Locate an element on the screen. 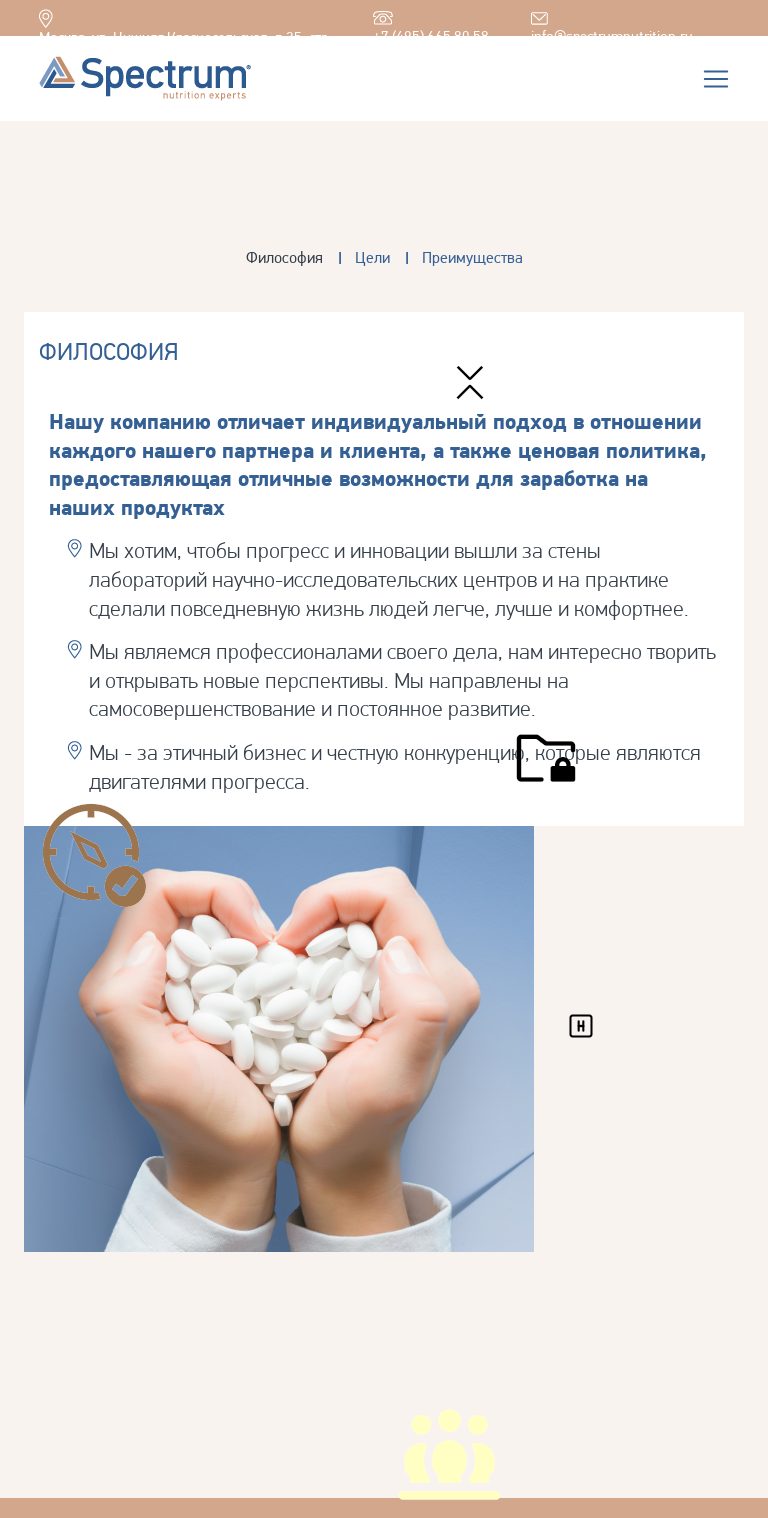 The image size is (768, 1518). active navigation or orientation mode is located at coordinates (91, 852).